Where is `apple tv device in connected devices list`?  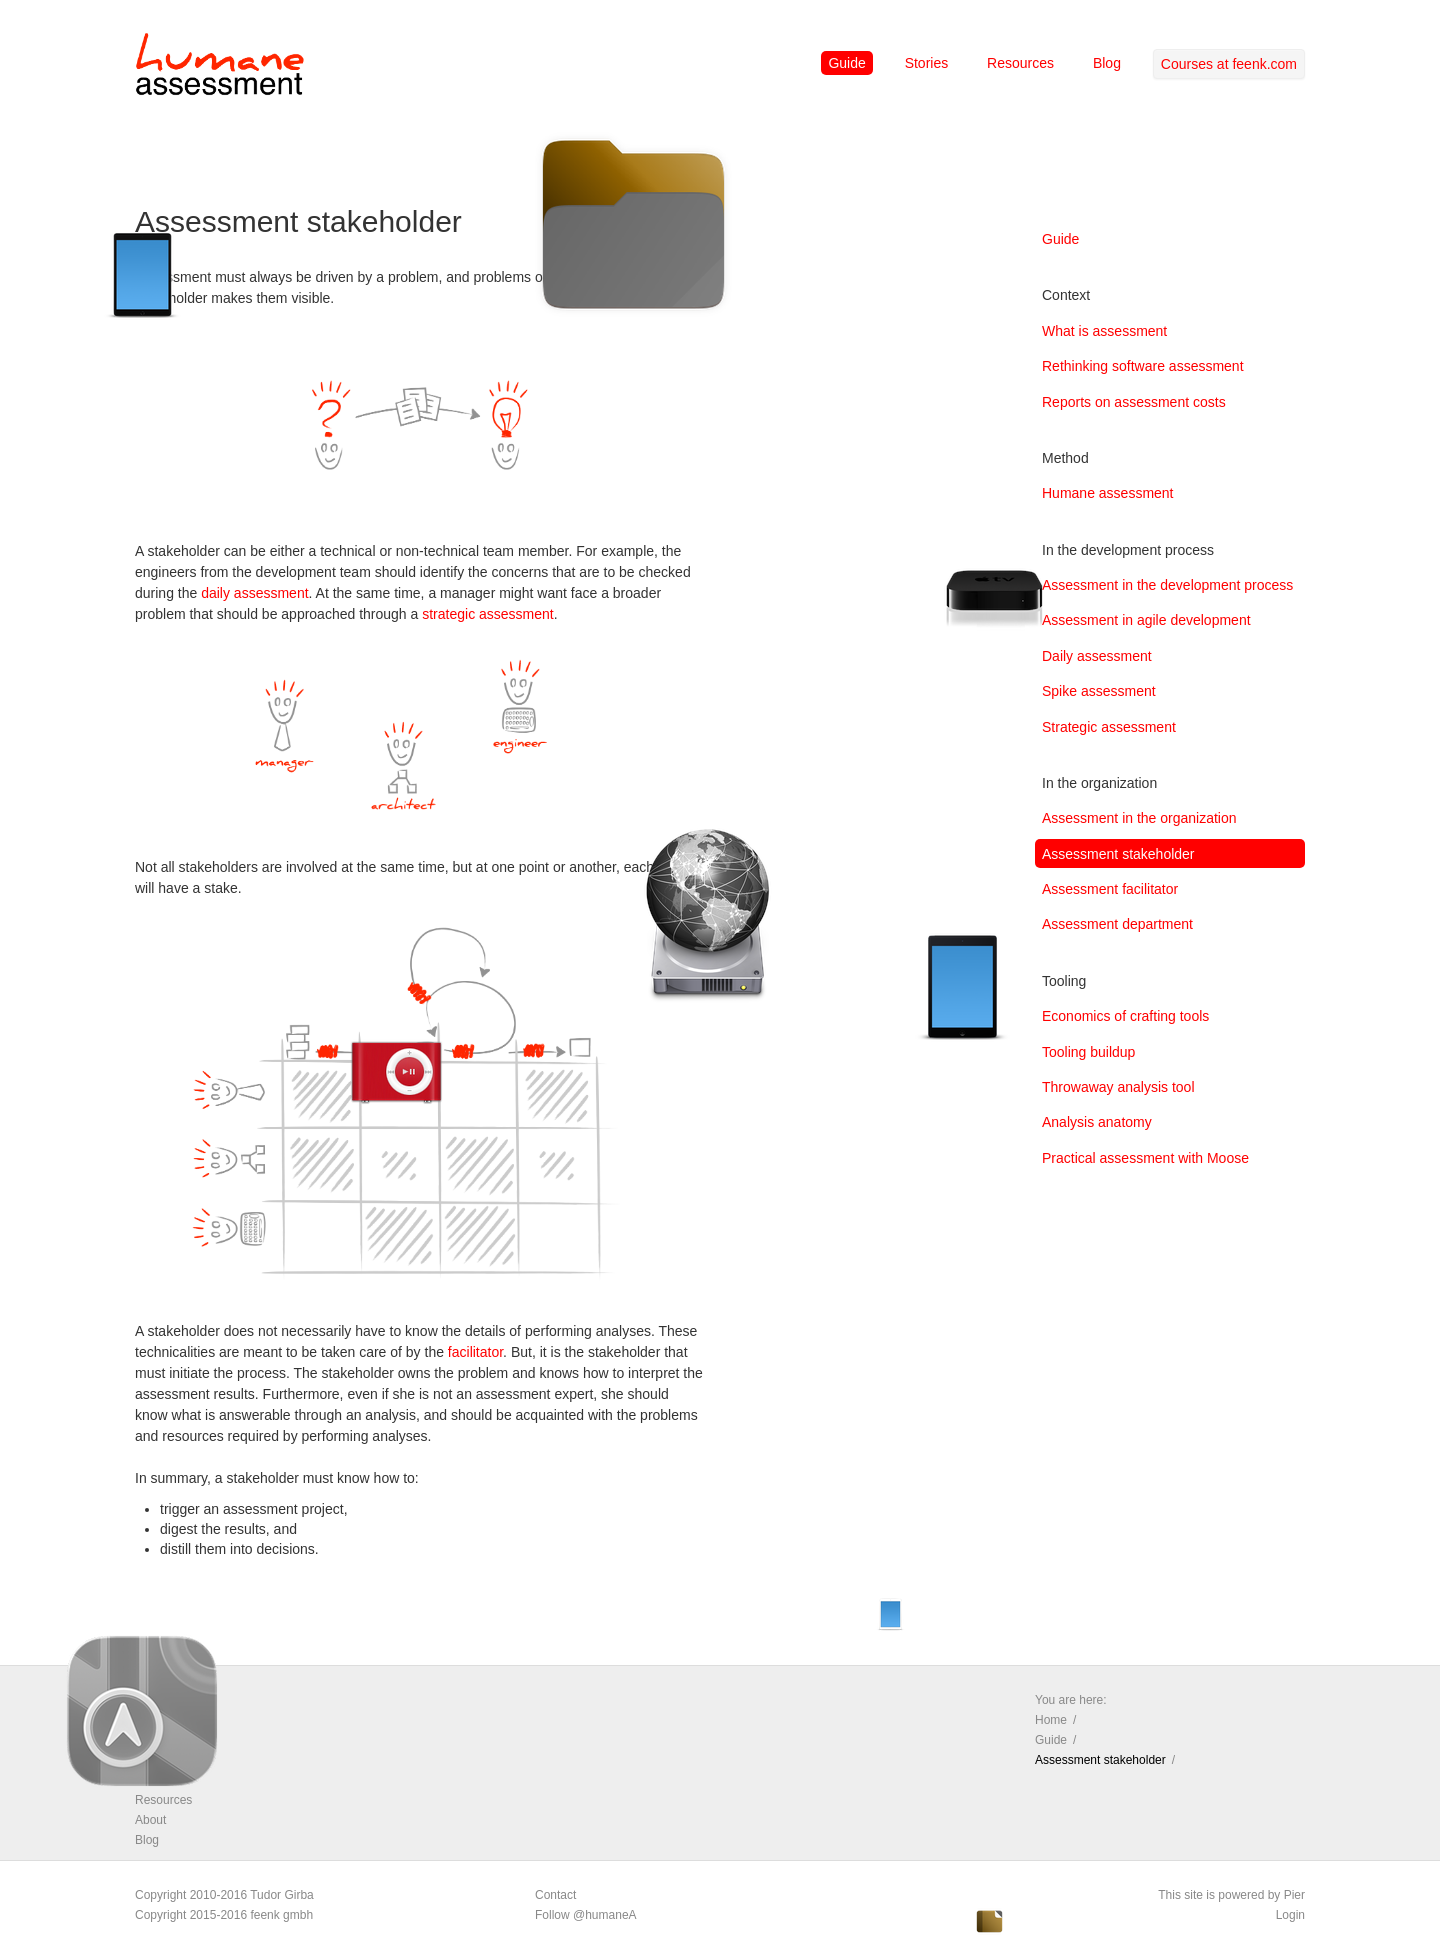 apple tv device in connected devices list is located at coordinates (994, 600).